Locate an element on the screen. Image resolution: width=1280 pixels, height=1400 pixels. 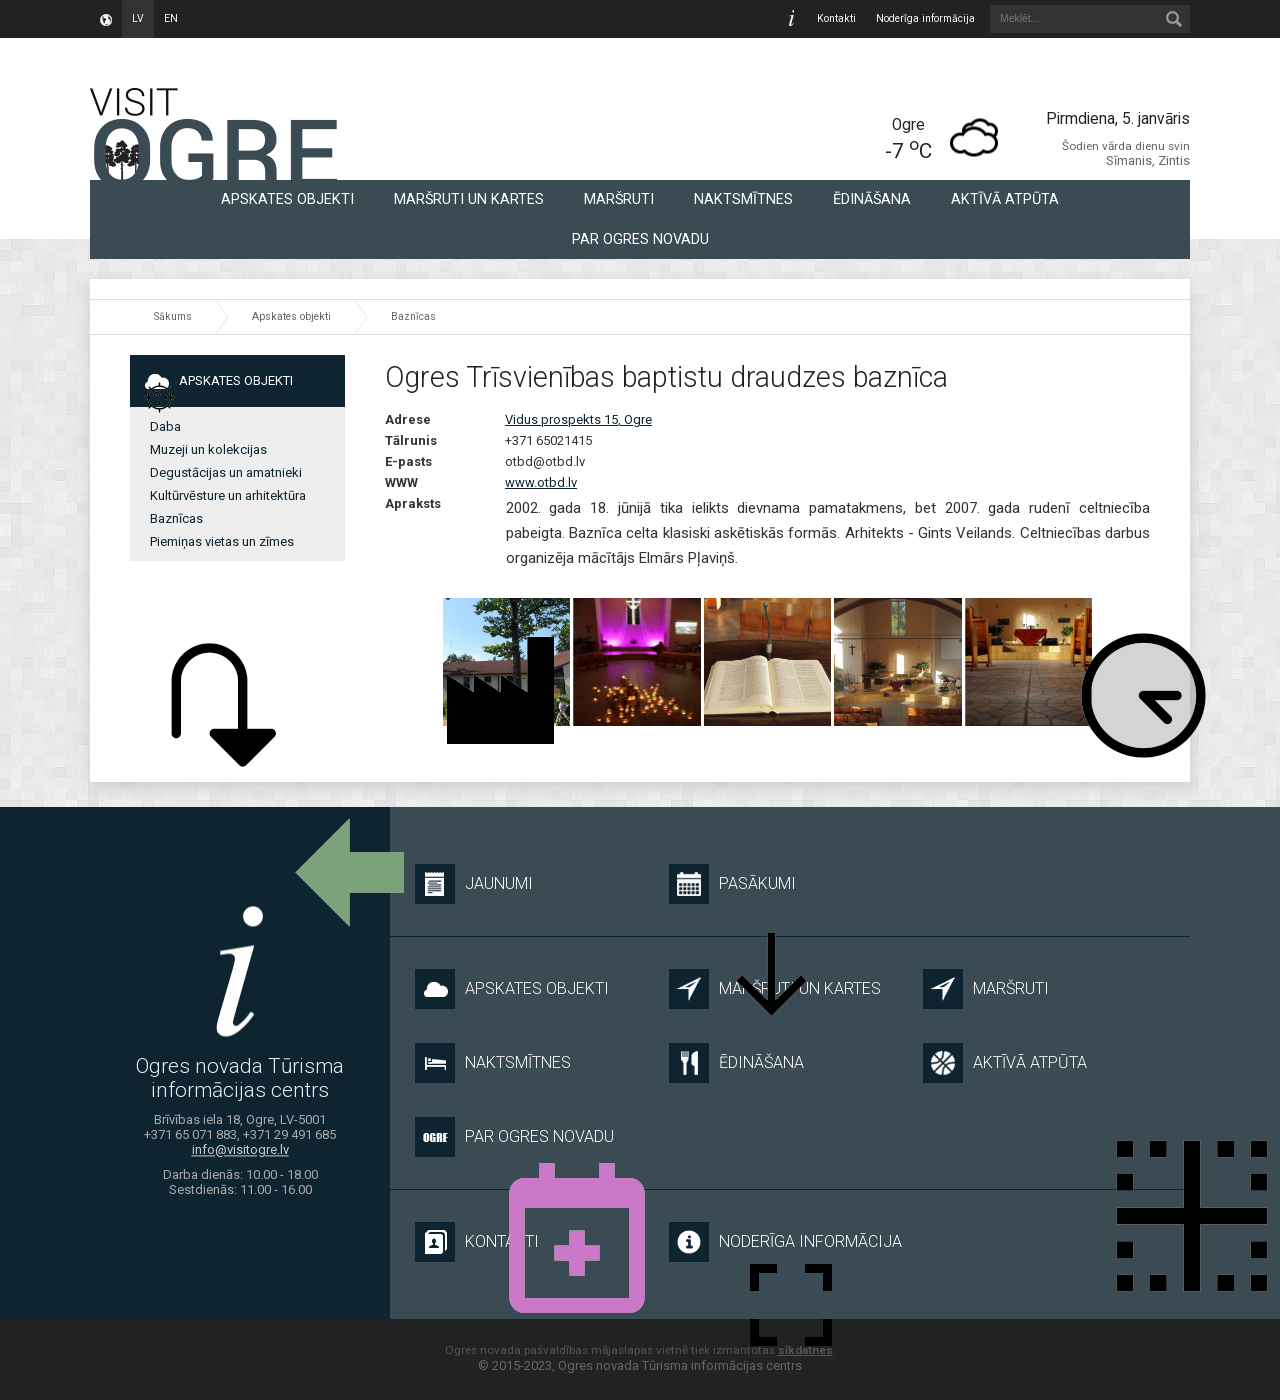
indicates virus or malware detected is located at coordinates (159, 397).